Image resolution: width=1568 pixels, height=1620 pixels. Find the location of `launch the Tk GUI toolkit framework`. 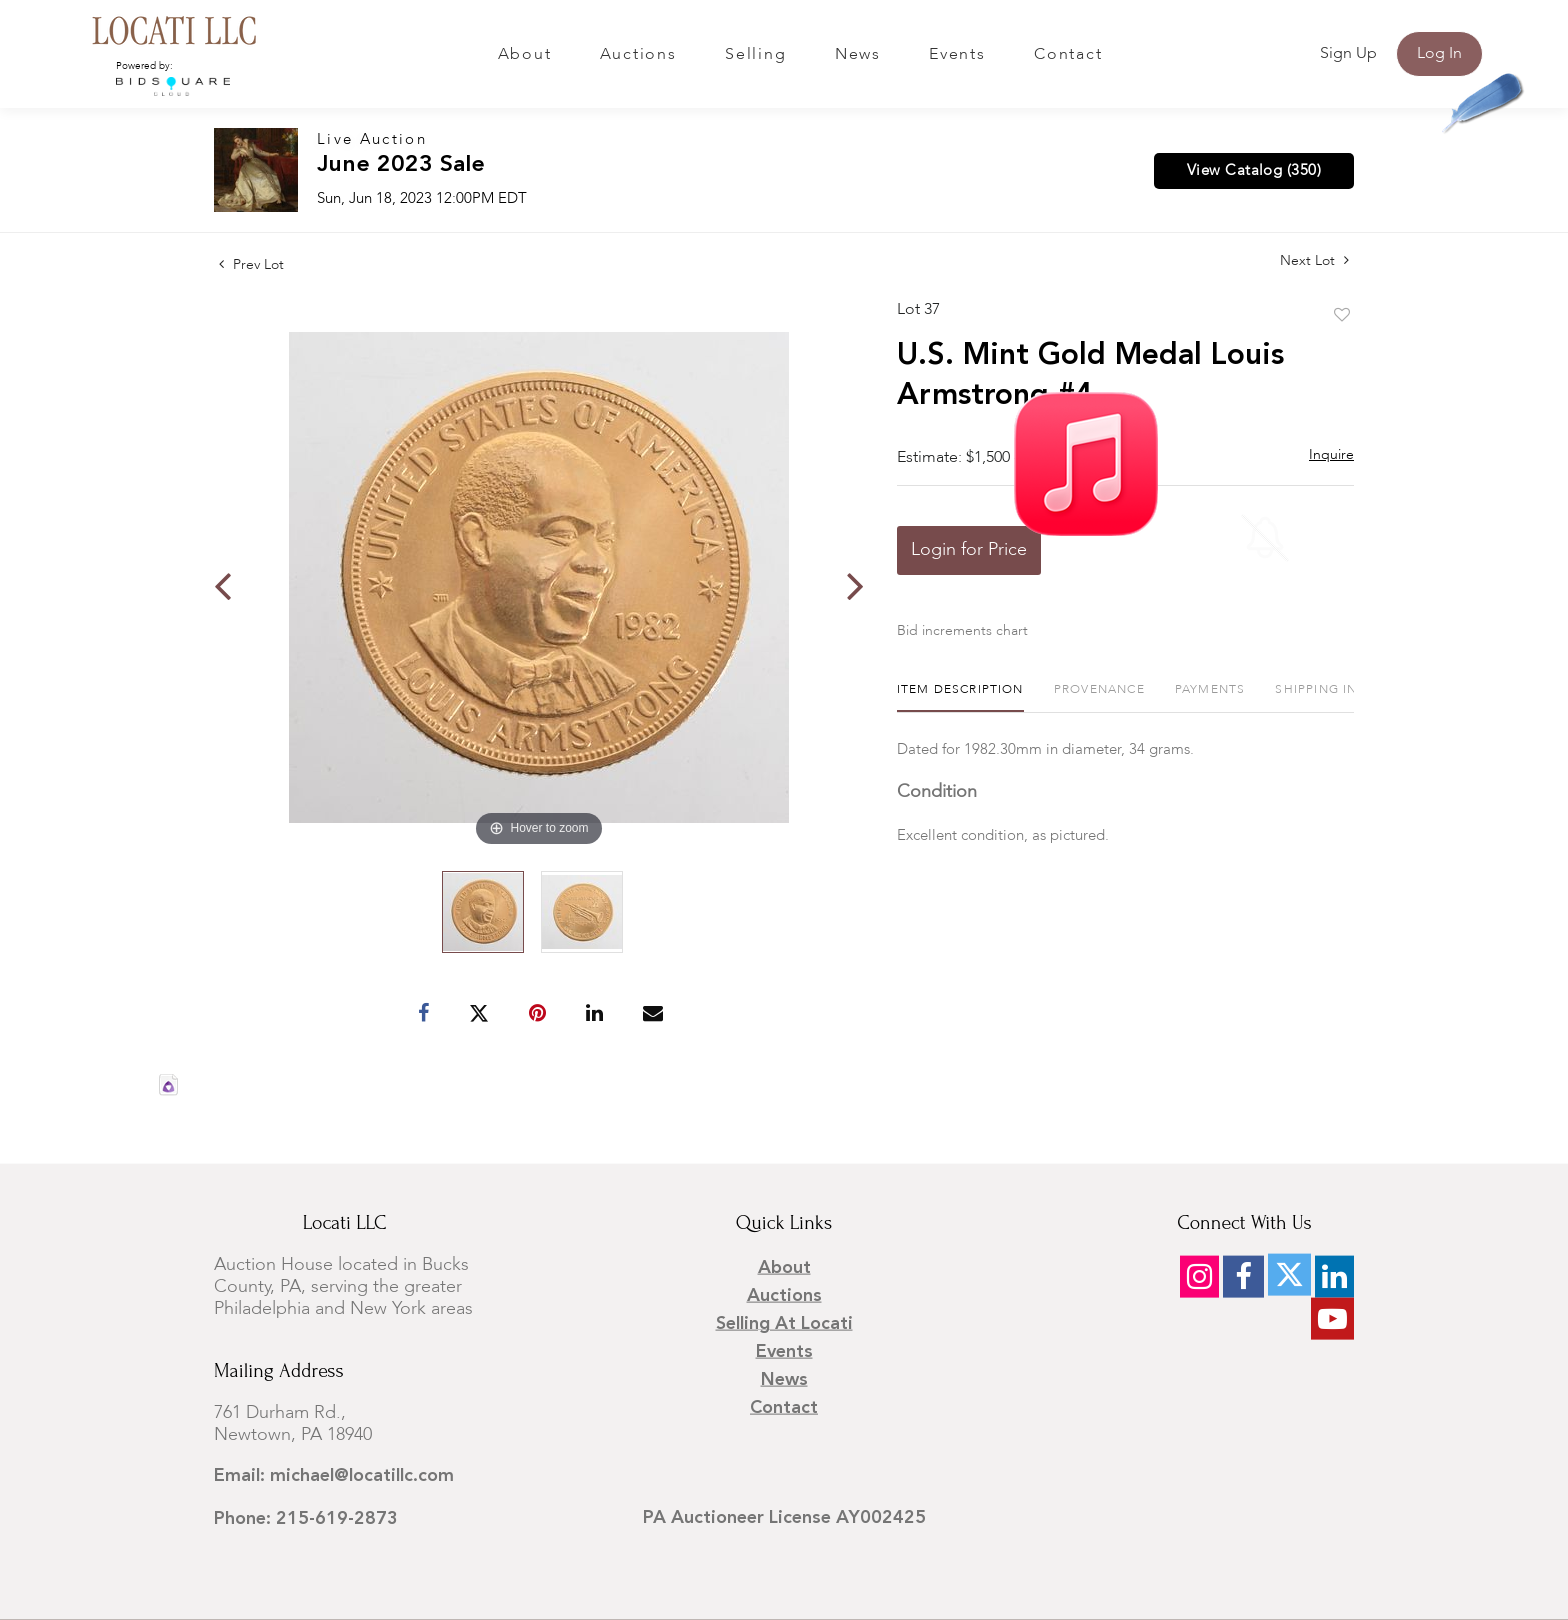

launch the Tk GUI toolkit framework is located at coordinates (1483, 102).